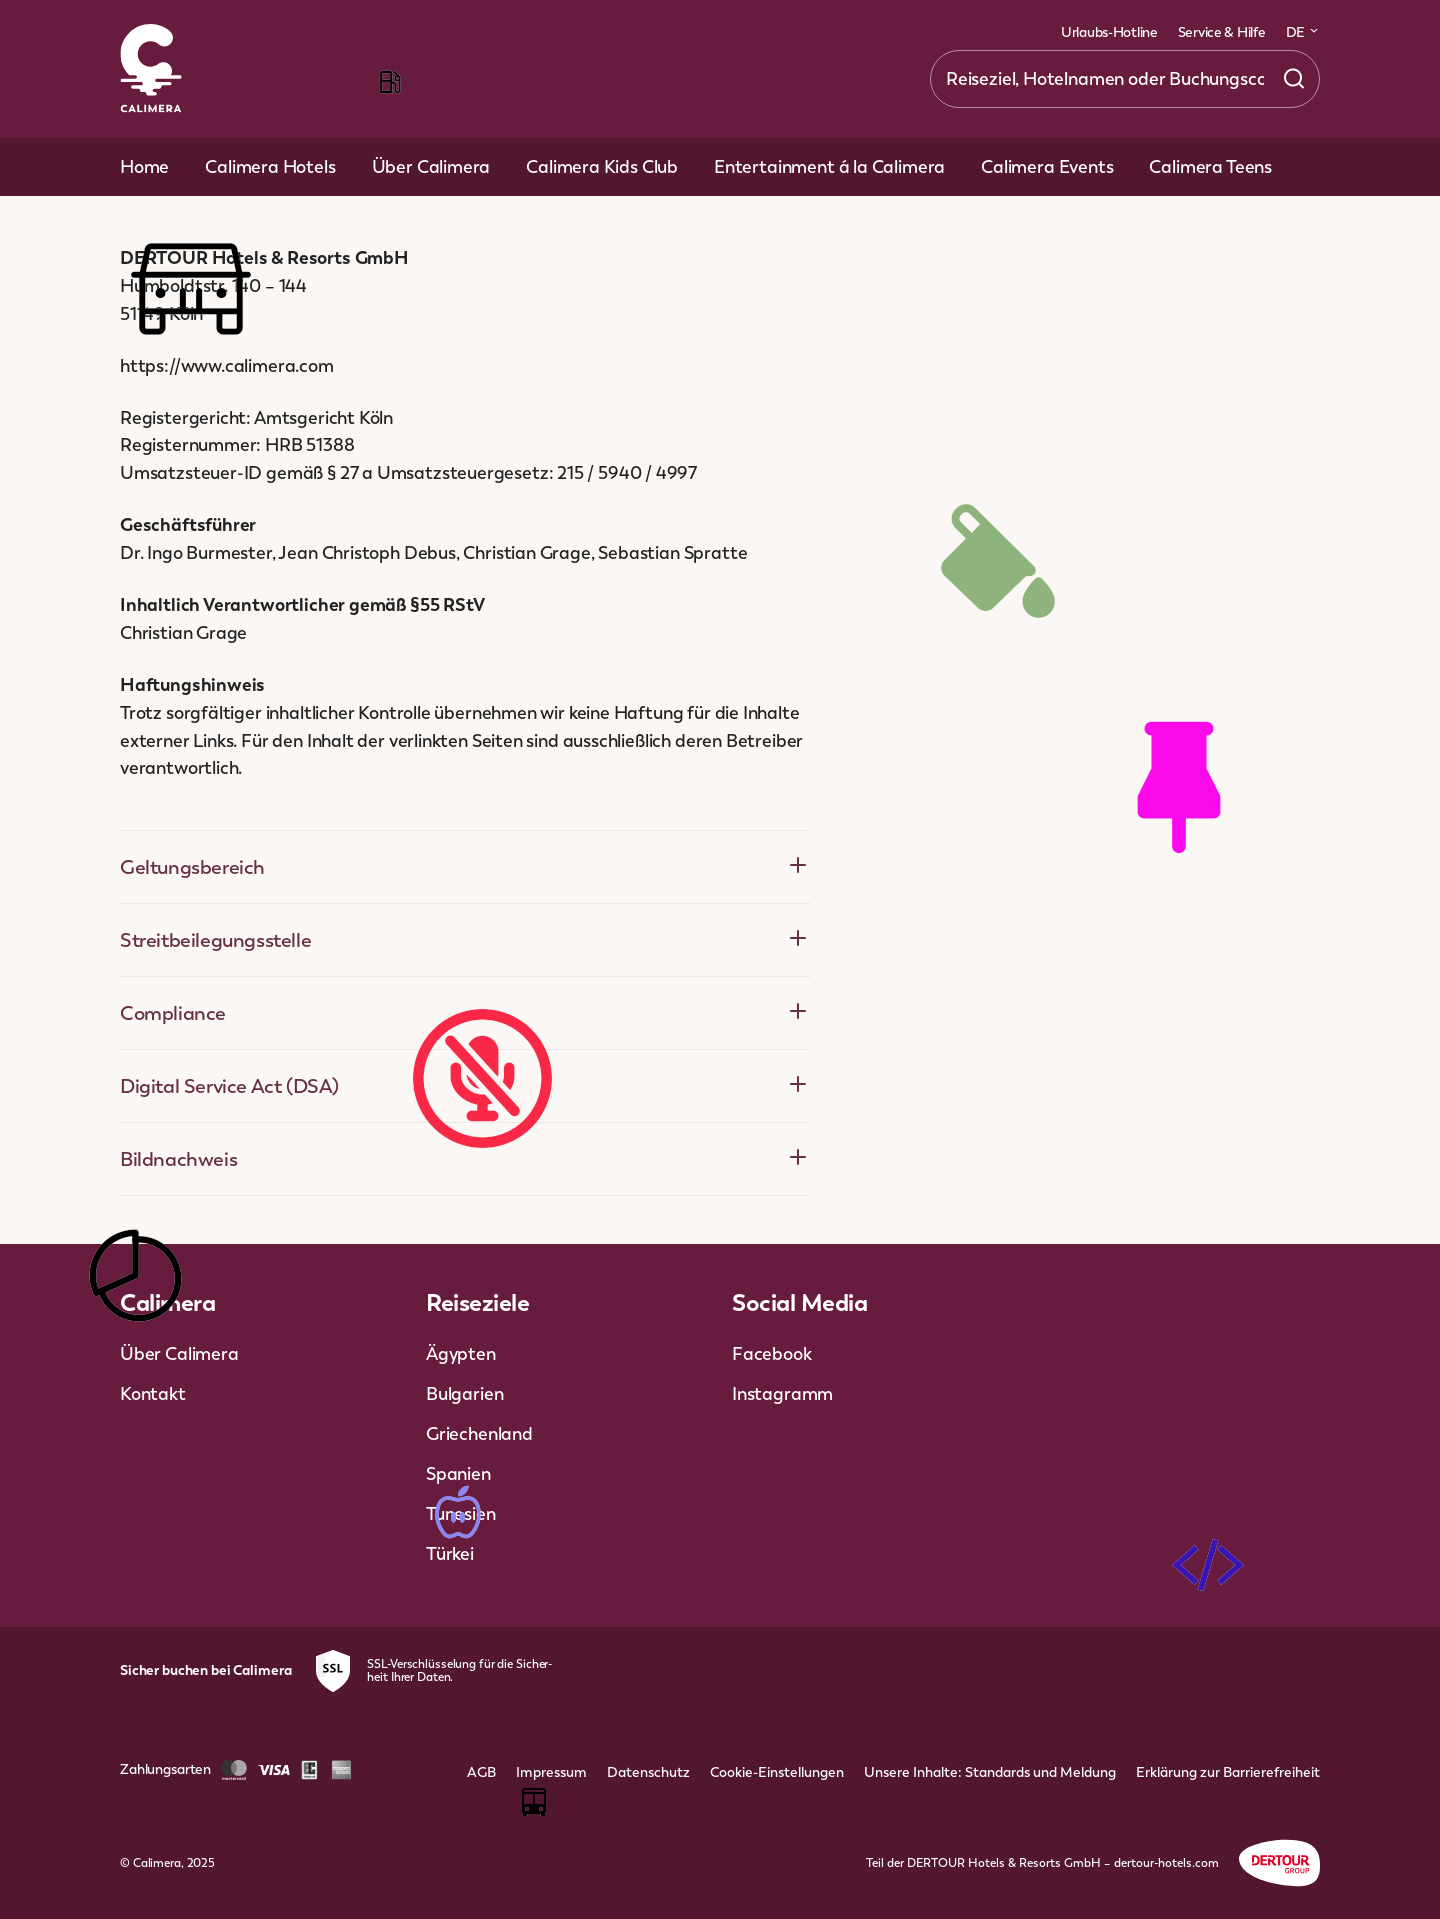  Describe the element at coordinates (534, 1802) in the screenshot. I see `view public transit options` at that location.